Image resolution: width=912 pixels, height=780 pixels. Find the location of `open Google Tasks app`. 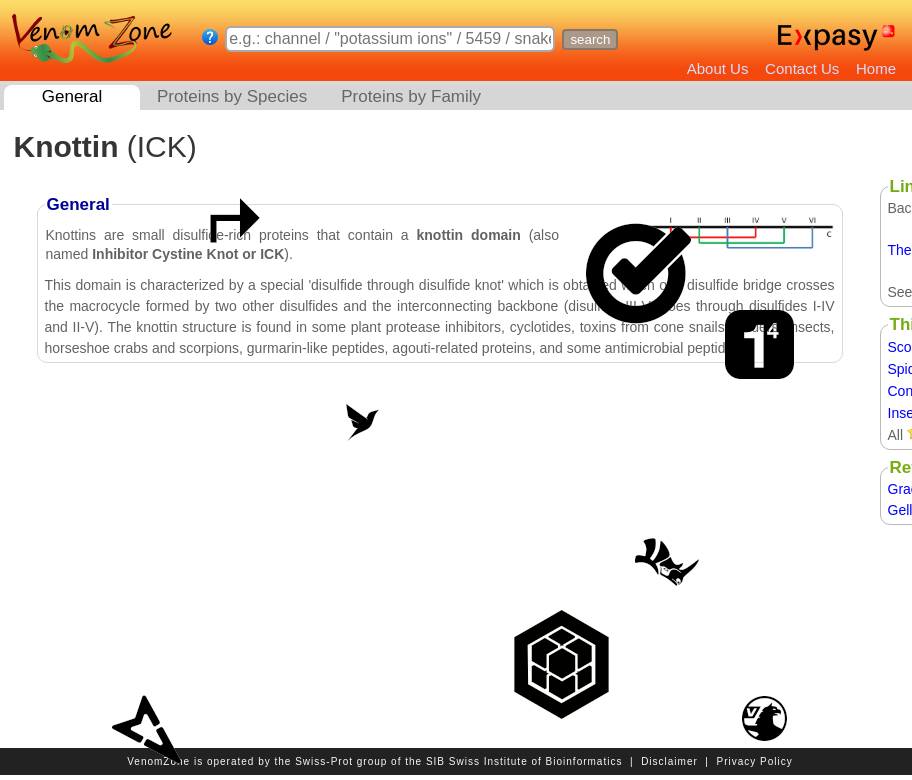

open Google Tasks app is located at coordinates (638, 273).